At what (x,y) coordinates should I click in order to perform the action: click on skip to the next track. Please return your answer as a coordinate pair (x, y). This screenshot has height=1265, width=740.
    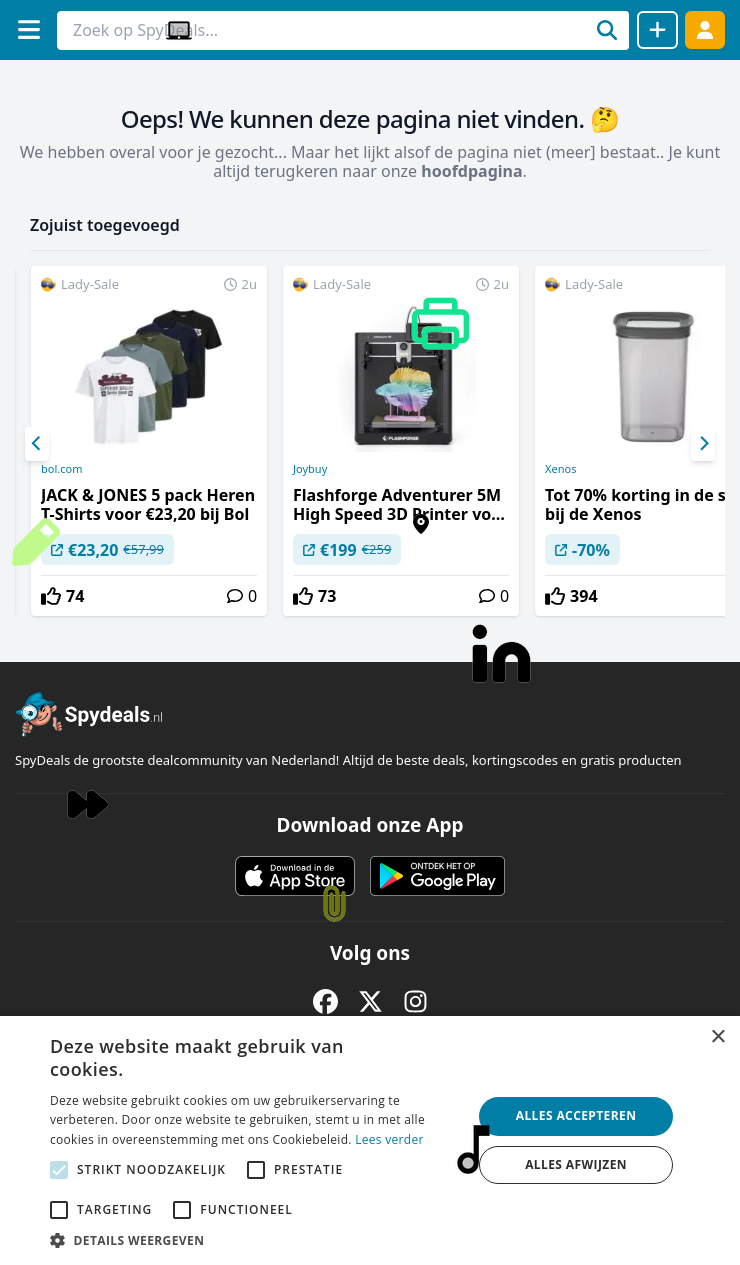
    Looking at the image, I should click on (85, 804).